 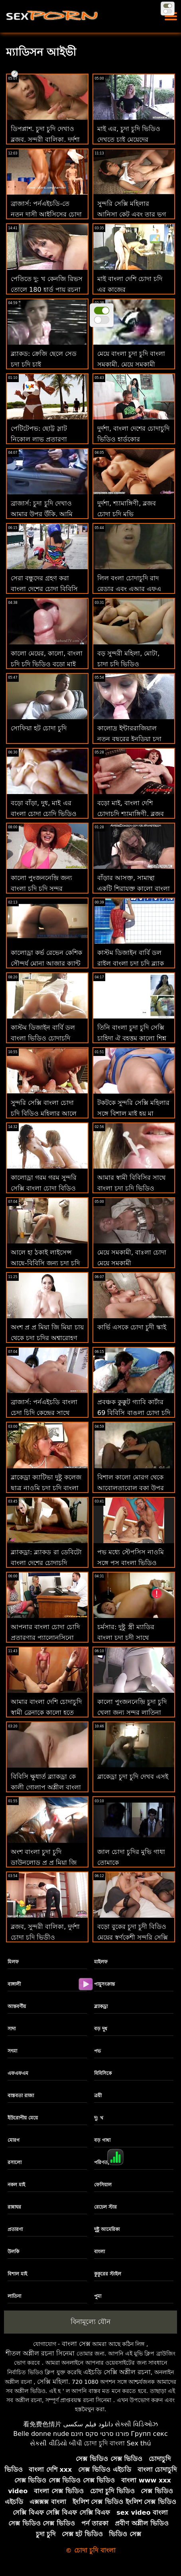 I want to click on open photo manager application, so click(x=155, y=239).